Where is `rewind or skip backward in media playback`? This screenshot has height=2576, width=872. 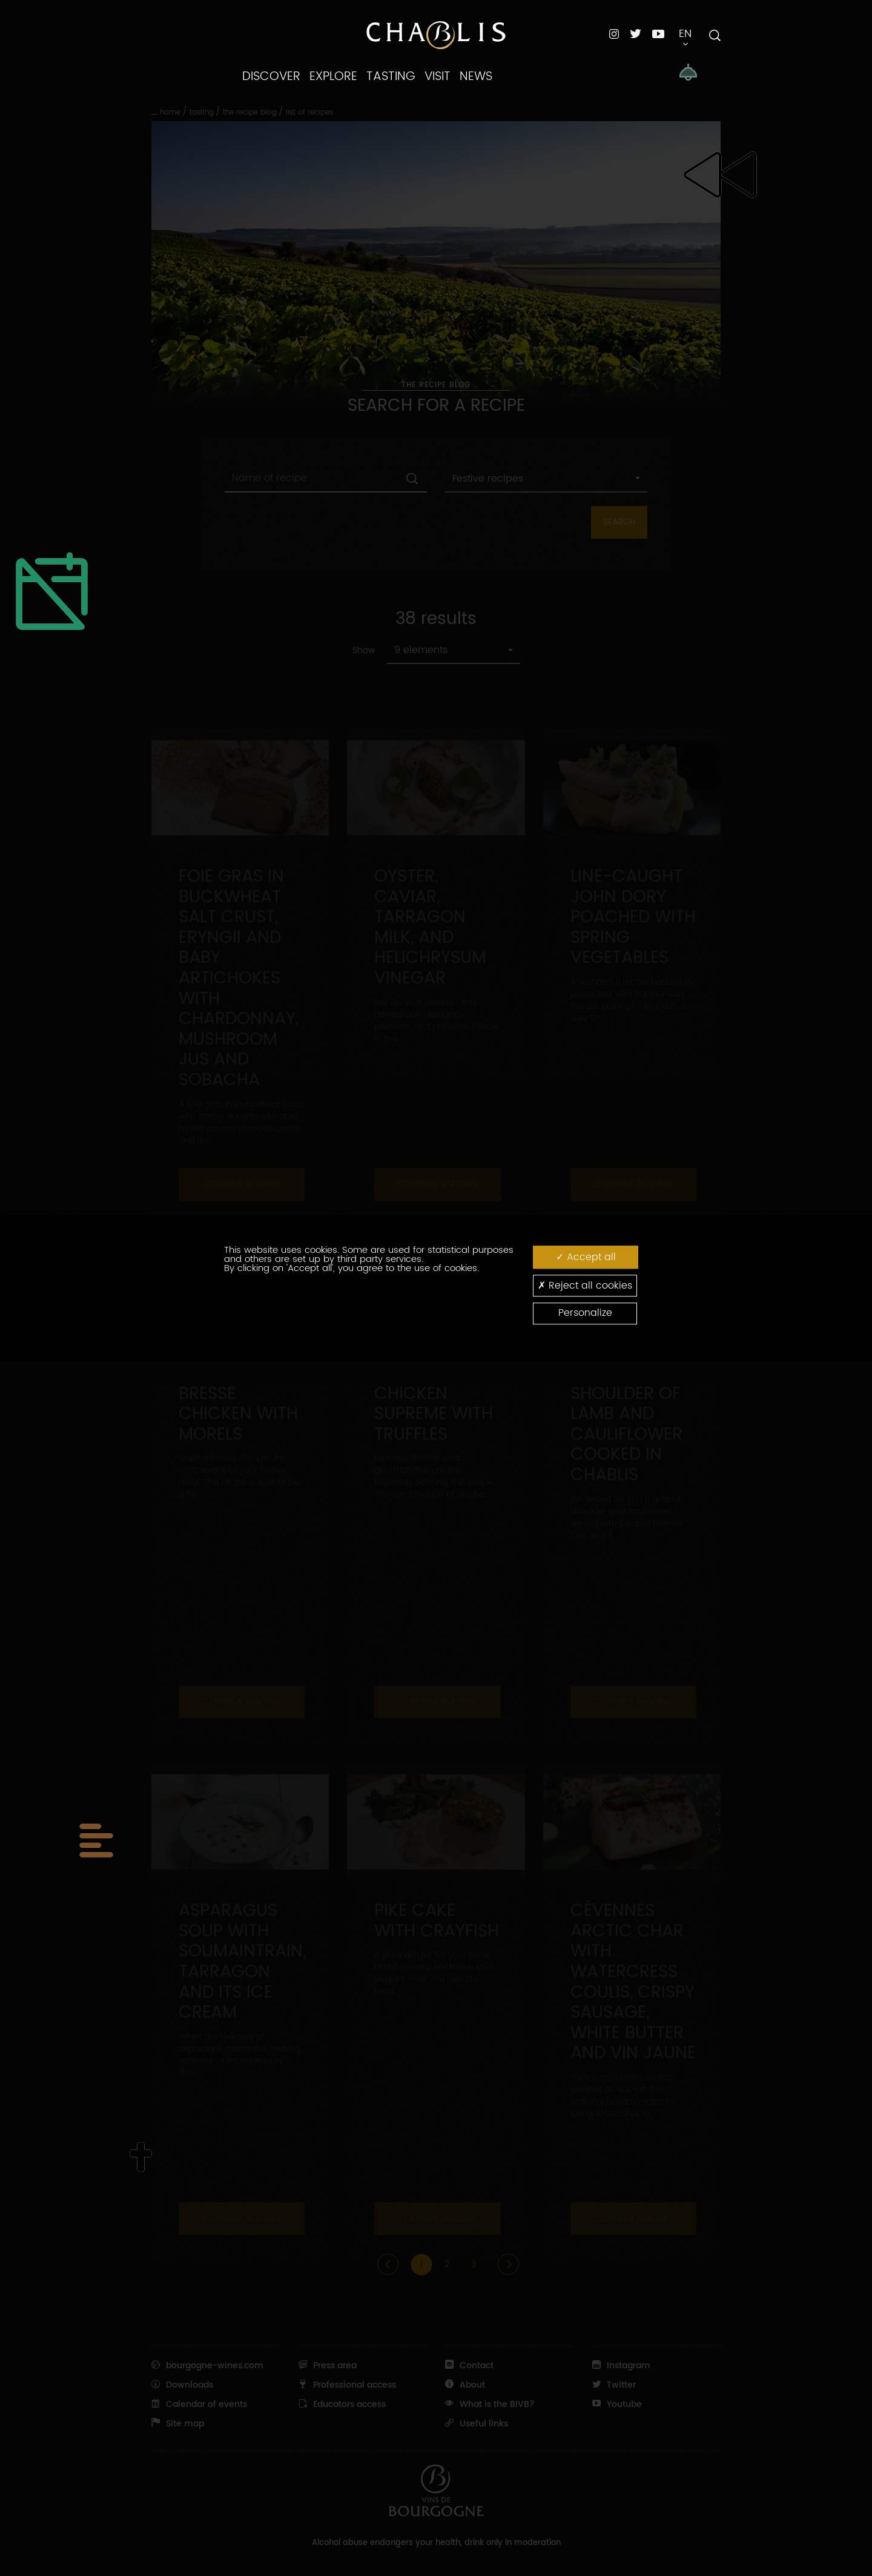 rewind or skip backward in media playback is located at coordinates (722, 174).